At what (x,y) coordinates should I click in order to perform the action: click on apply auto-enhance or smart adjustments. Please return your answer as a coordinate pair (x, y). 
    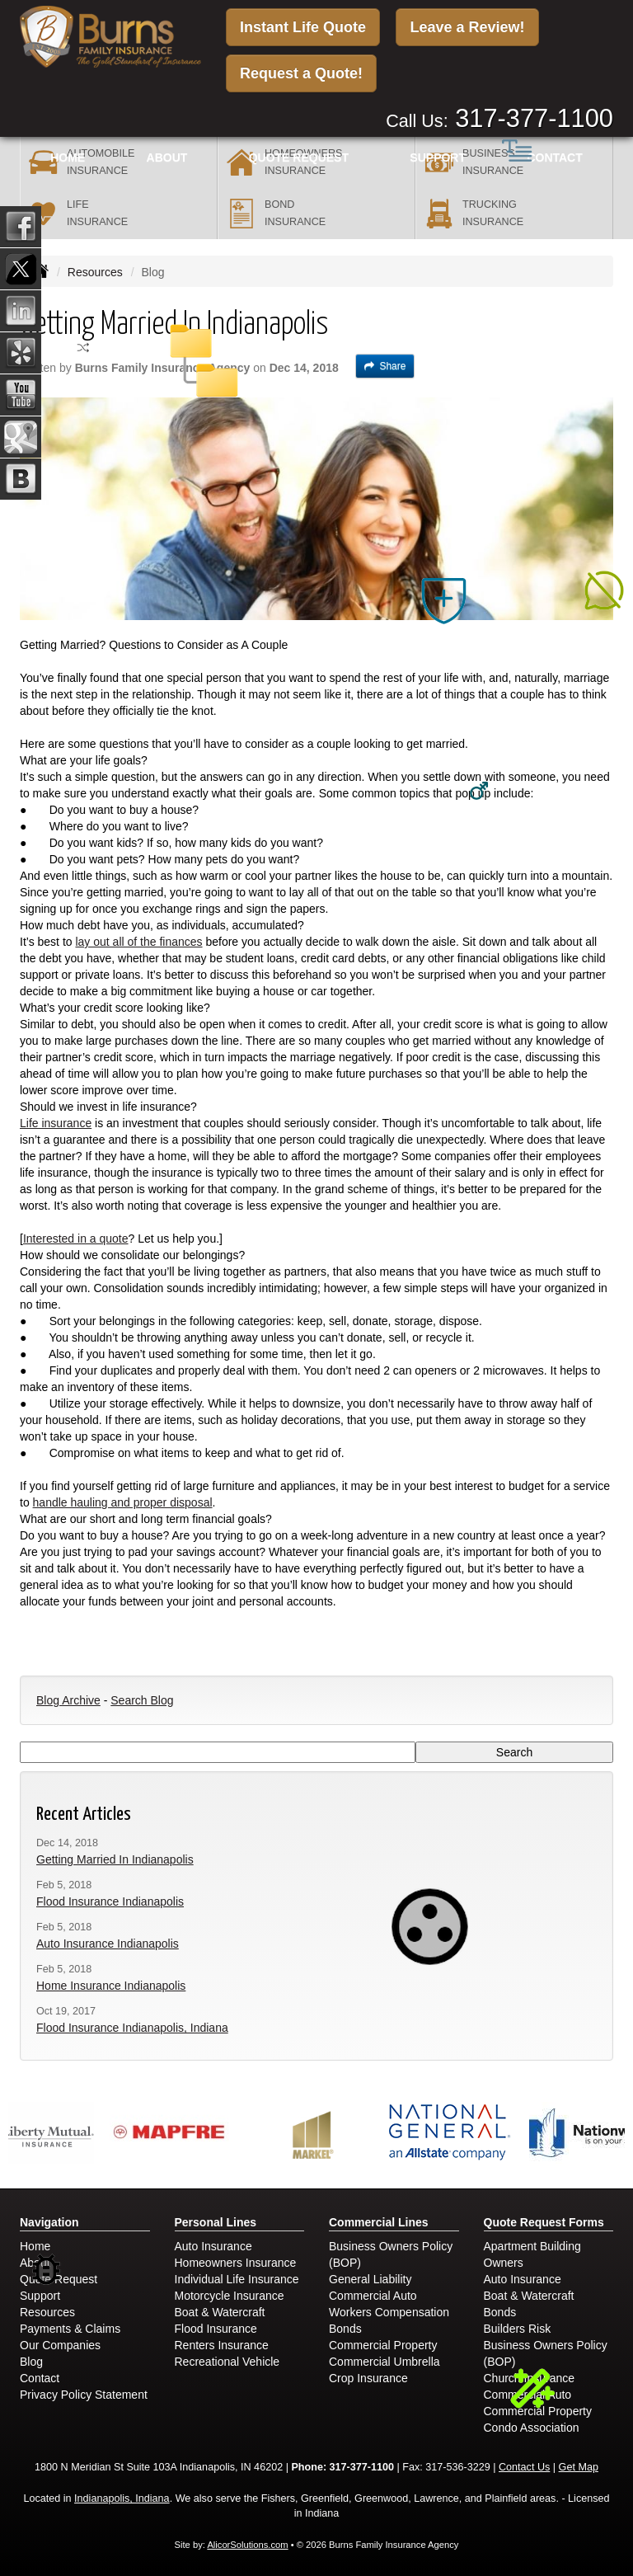
    Looking at the image, I should click on (530, 2388).